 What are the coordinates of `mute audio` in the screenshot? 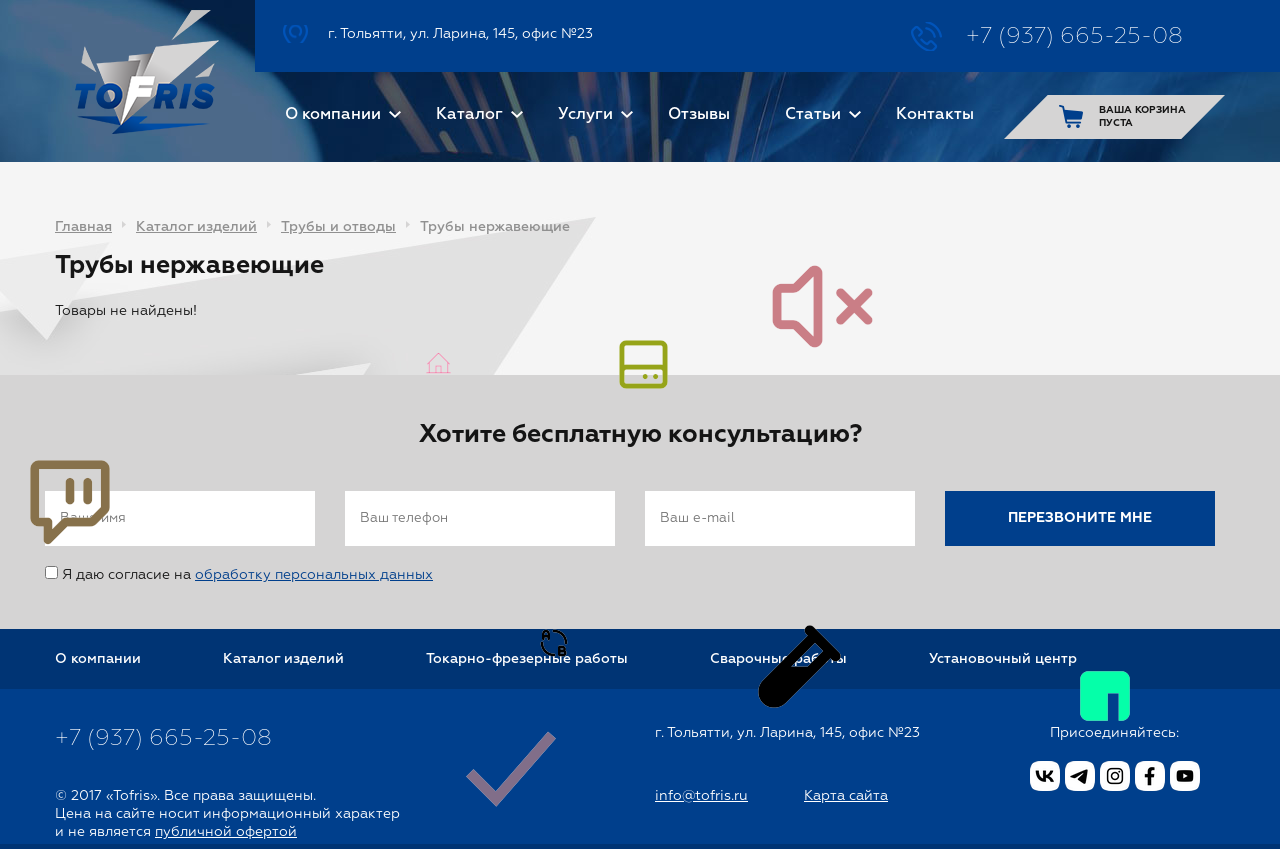 It's located at (822, 306).